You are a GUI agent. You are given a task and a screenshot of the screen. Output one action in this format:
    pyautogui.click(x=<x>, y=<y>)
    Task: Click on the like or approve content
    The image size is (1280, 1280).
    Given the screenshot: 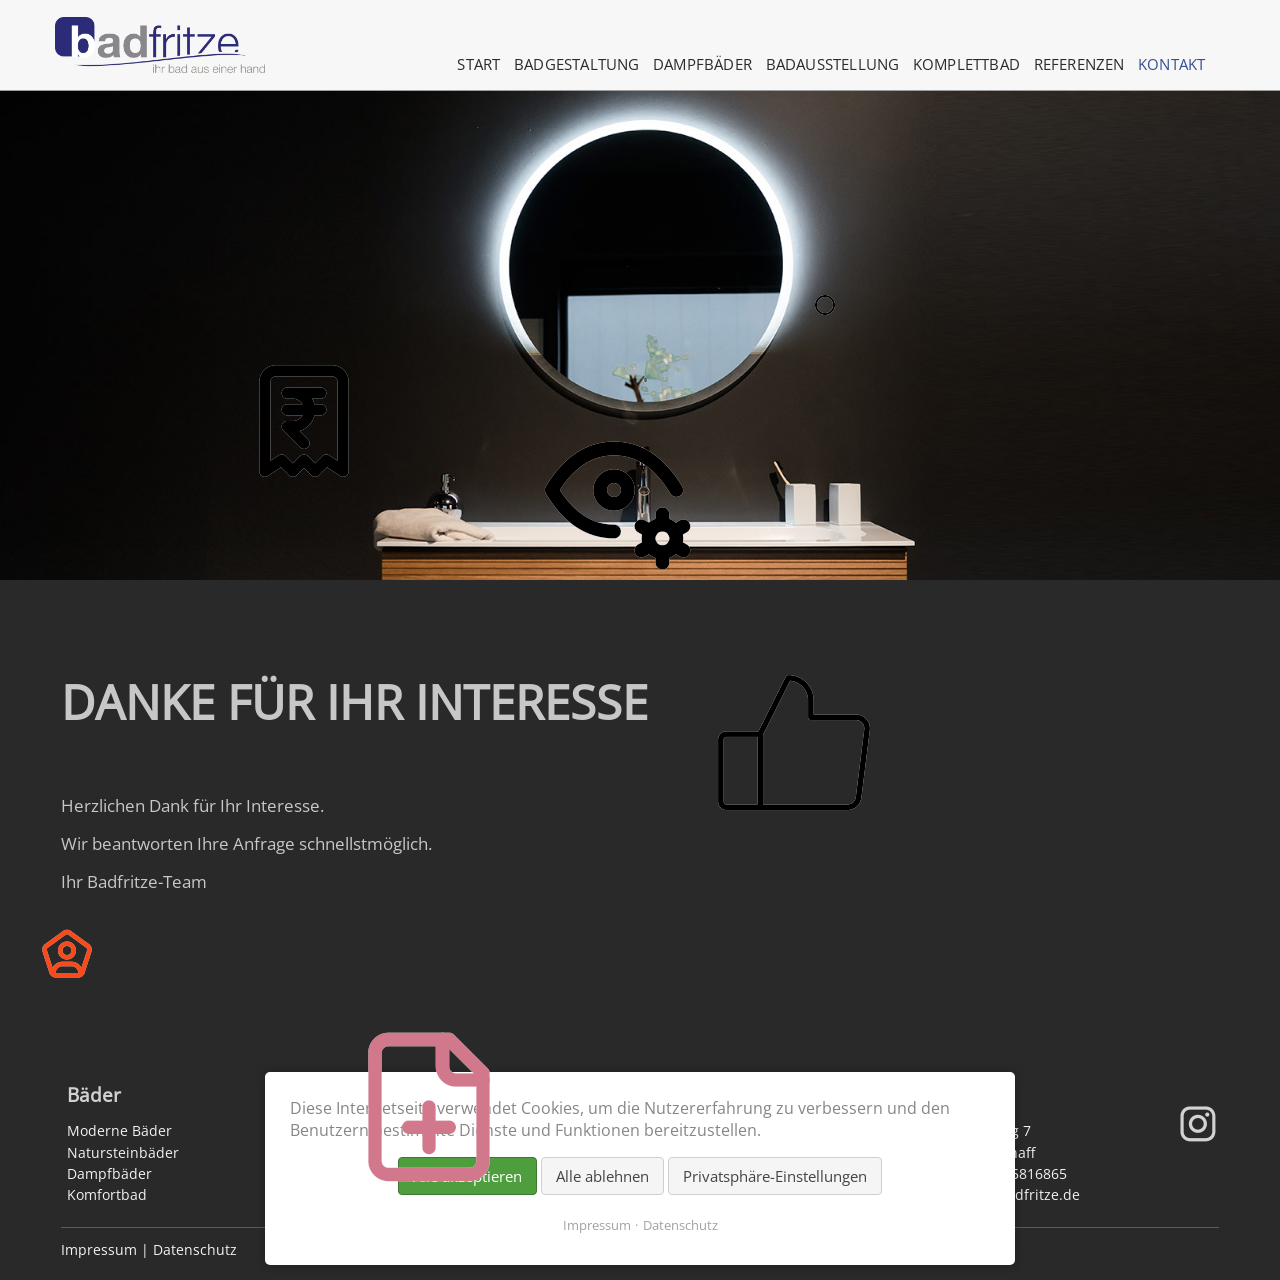 What is the action you would take?
    pyautogui.click(x=794, y=751)
    